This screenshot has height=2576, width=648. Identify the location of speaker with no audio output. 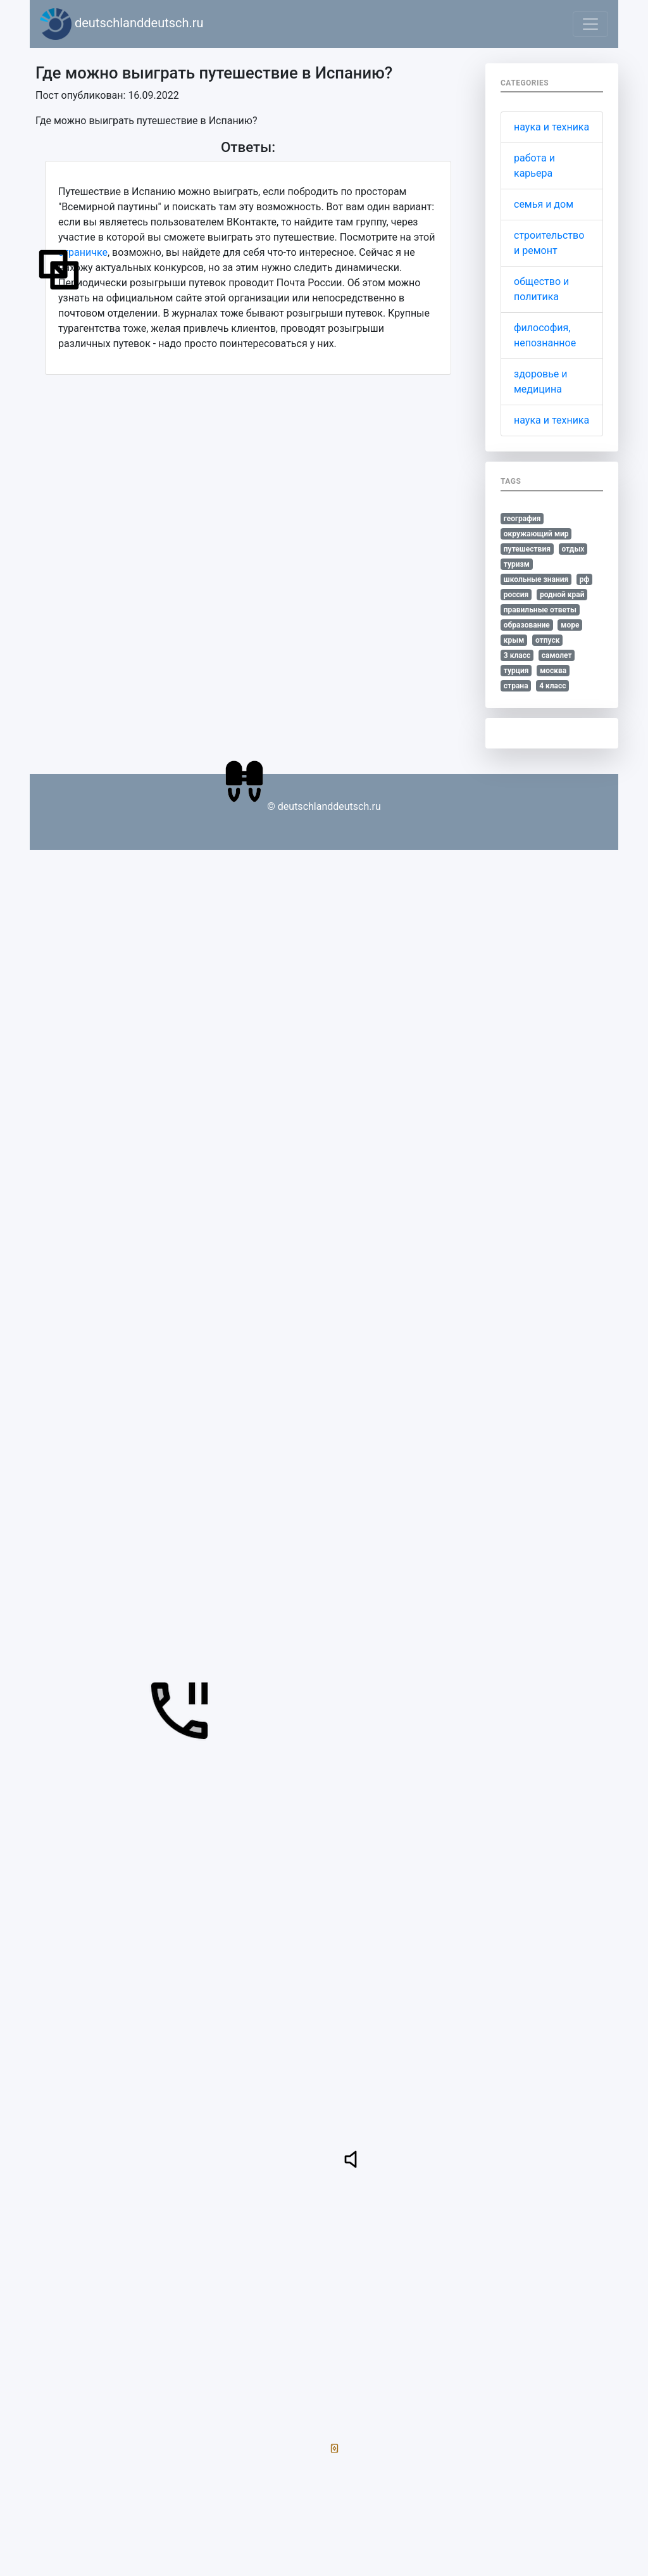
(353, 2159).